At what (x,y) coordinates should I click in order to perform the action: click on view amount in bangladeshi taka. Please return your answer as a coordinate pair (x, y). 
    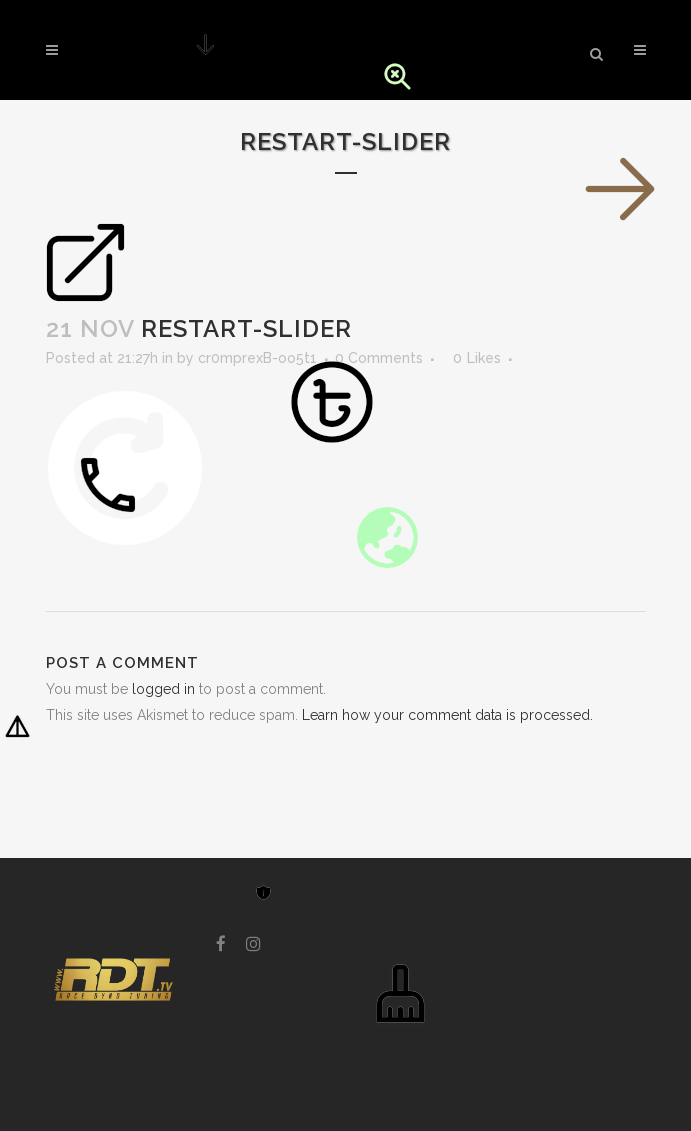
    Looking at the image, I should click on (332, 402).